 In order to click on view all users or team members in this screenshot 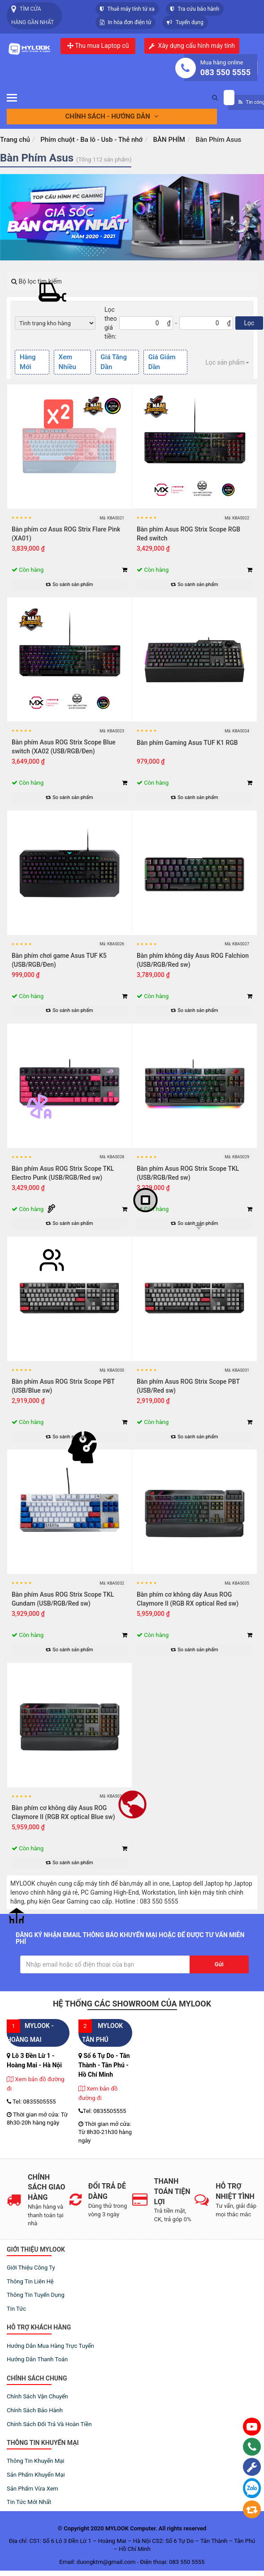, I will do `click(52, 1260)`.